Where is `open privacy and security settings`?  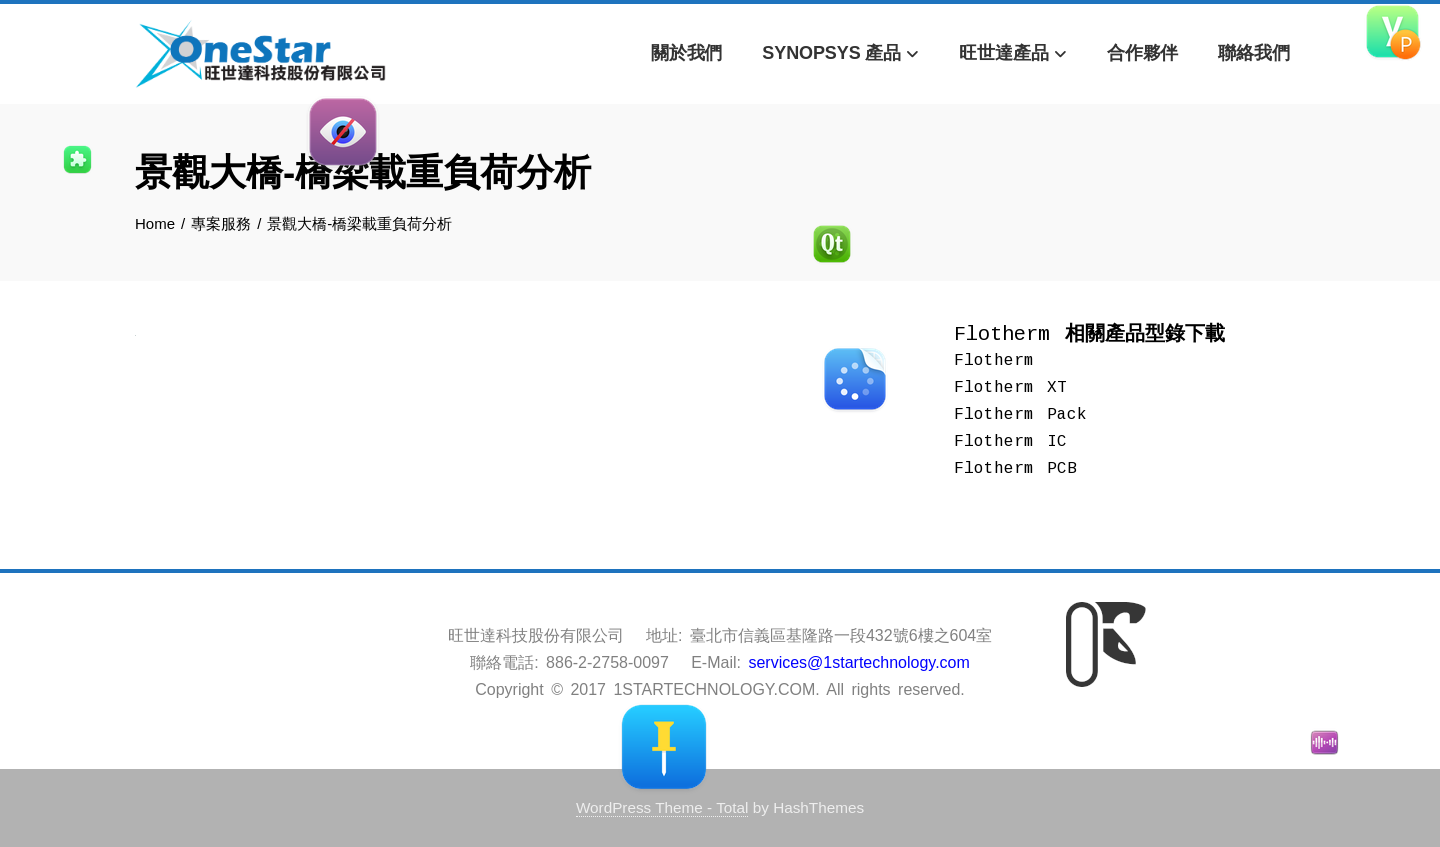 open privacy and security settings is located at coordinates (343, 133).